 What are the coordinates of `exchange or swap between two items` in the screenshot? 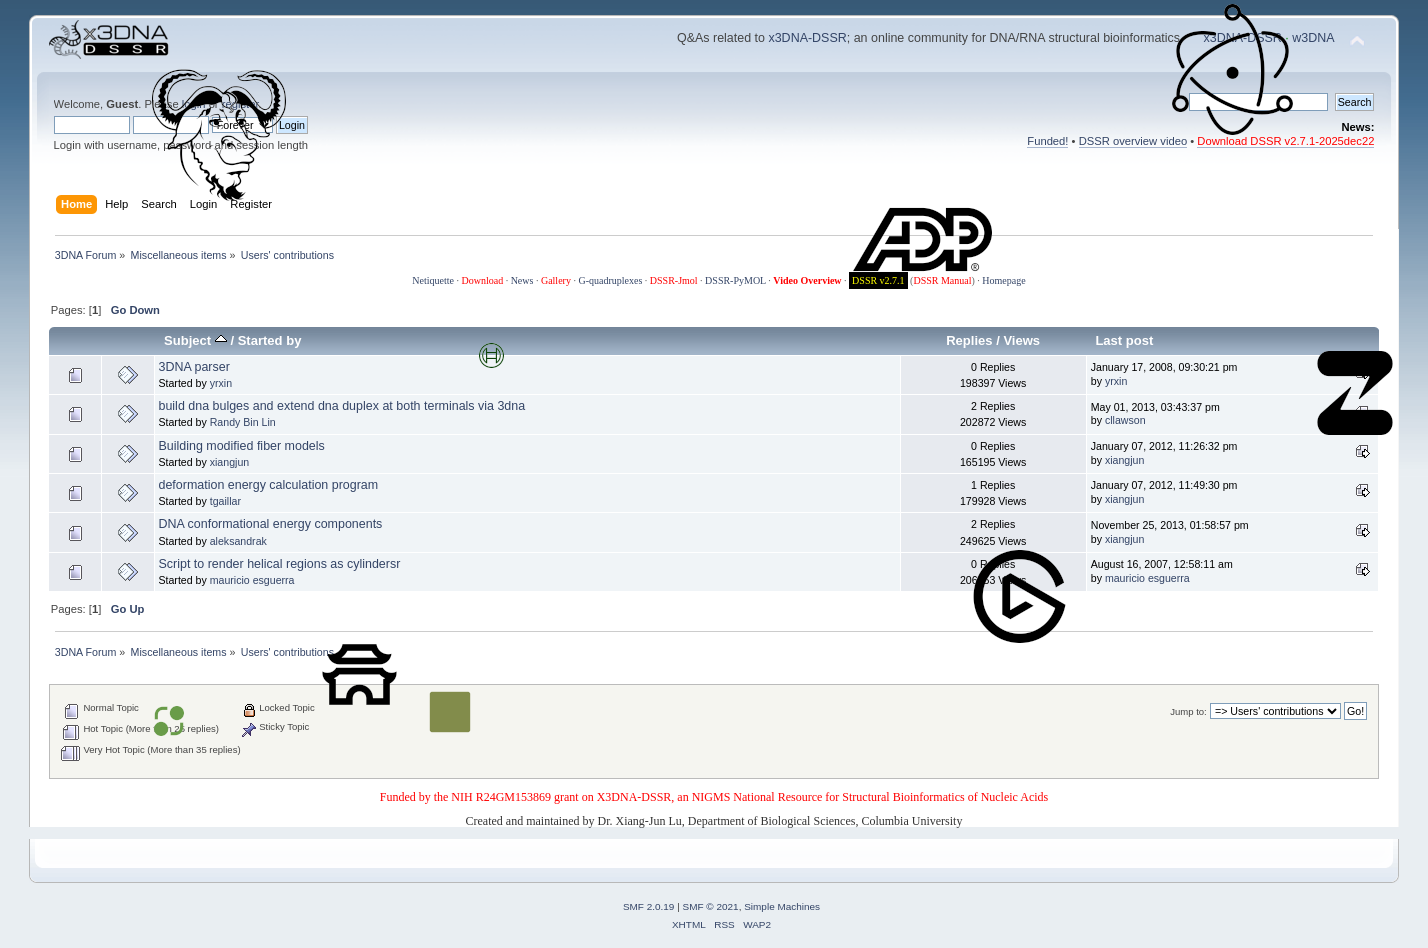 It's located at (169, 721).